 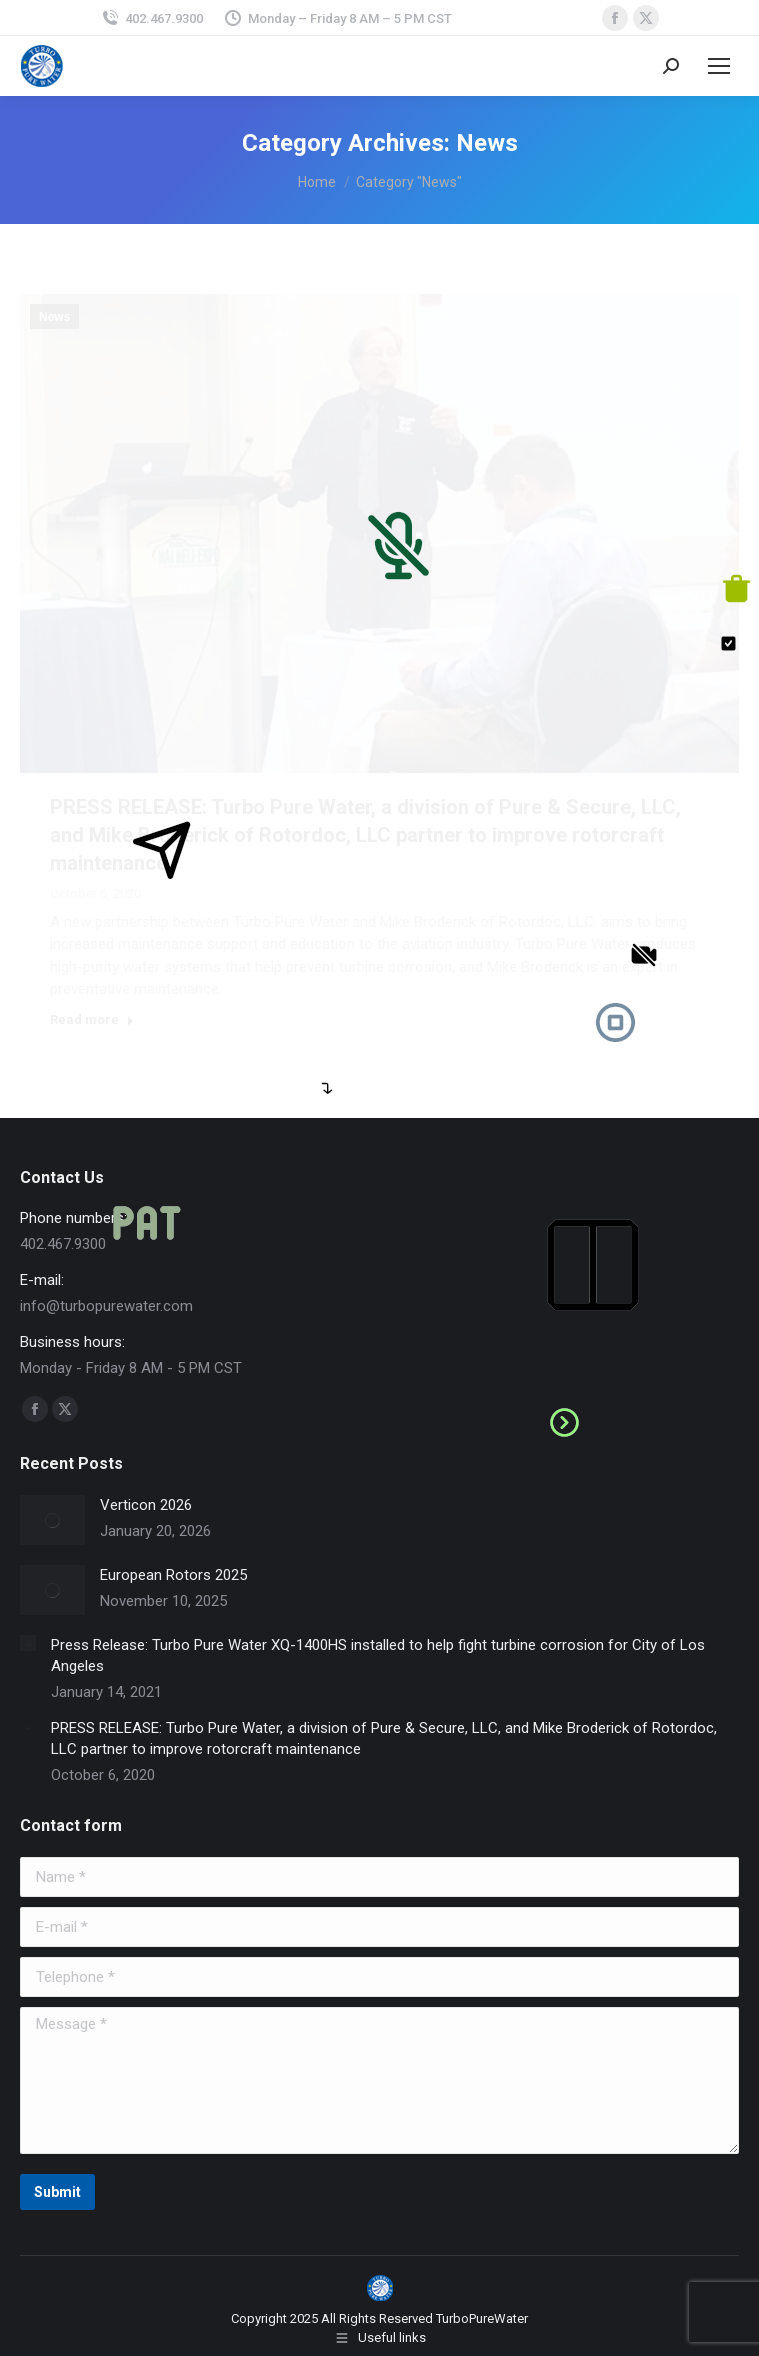 I want to click on turn off camera or disable video, so click(x=644, y=955).